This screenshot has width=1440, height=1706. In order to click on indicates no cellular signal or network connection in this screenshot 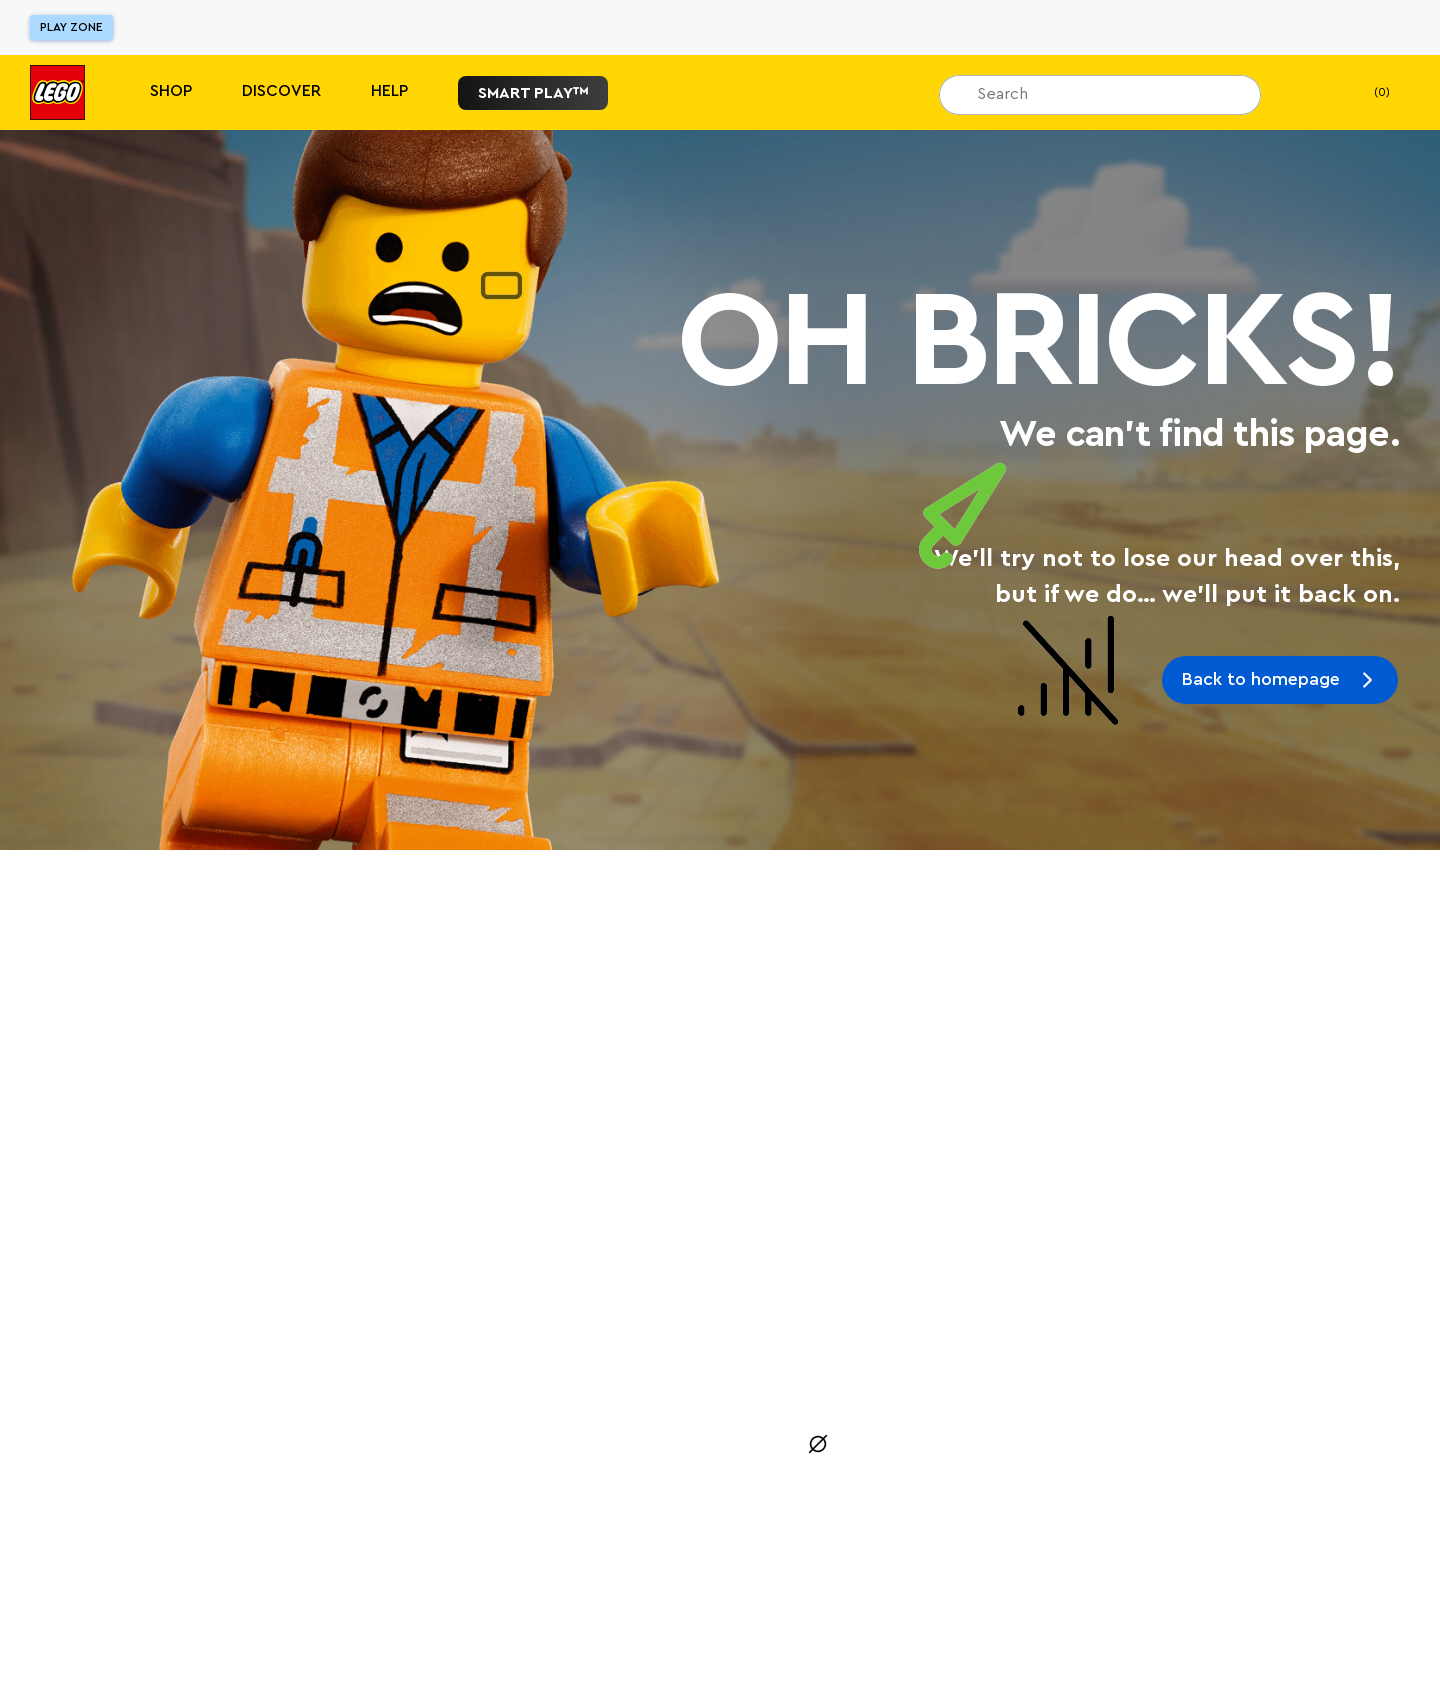, I will do `click(1070, 672)`.